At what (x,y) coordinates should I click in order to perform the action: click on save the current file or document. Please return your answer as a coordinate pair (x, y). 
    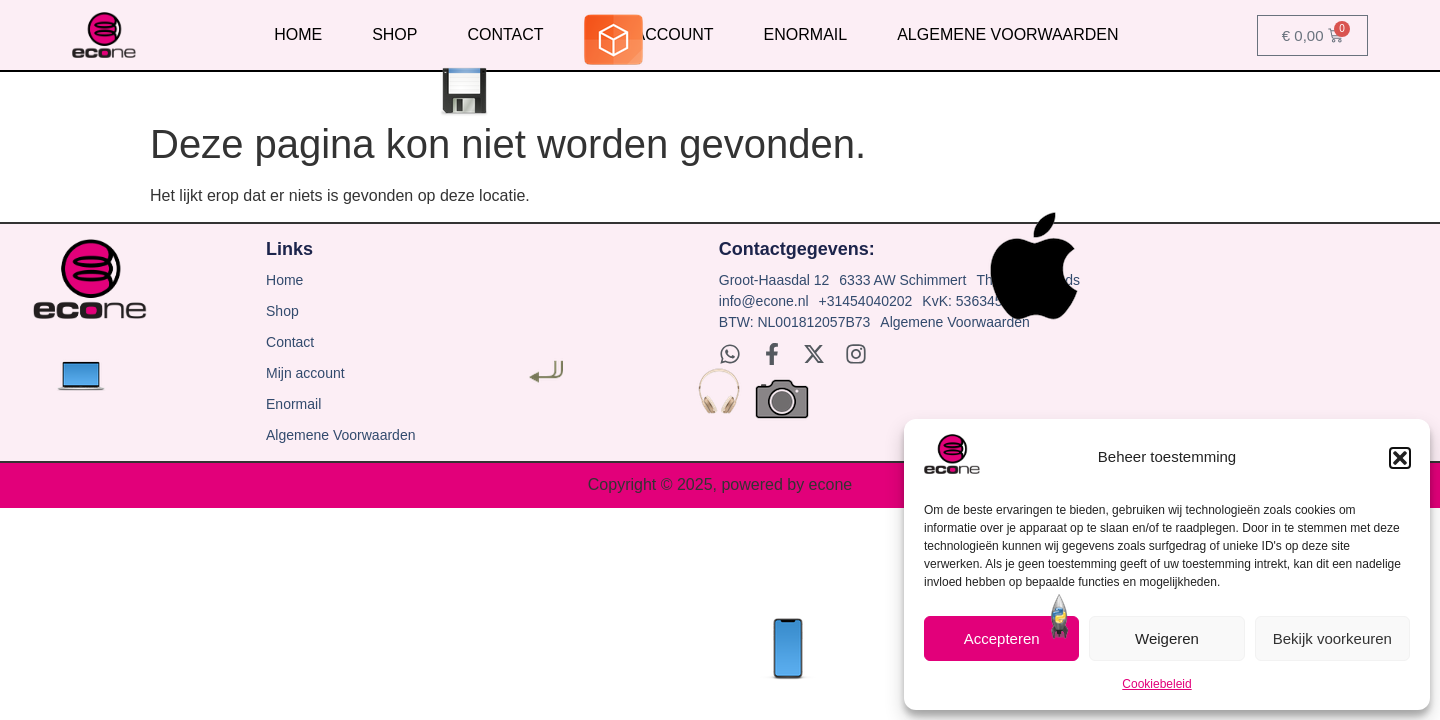
    Looking at the image, I should click on (465, 91).